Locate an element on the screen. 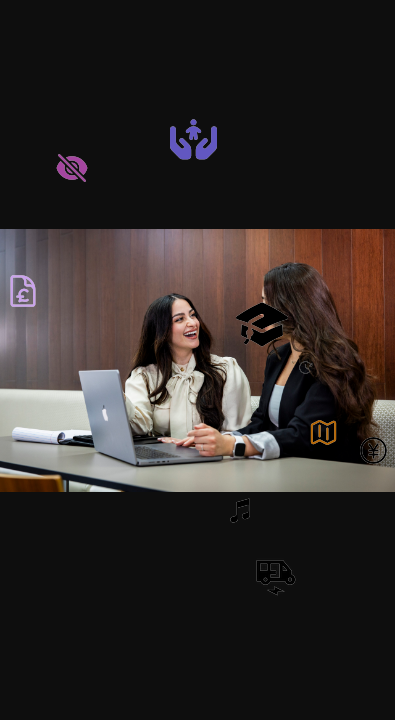  access childcare or family services is located at coordinates (193, 140).